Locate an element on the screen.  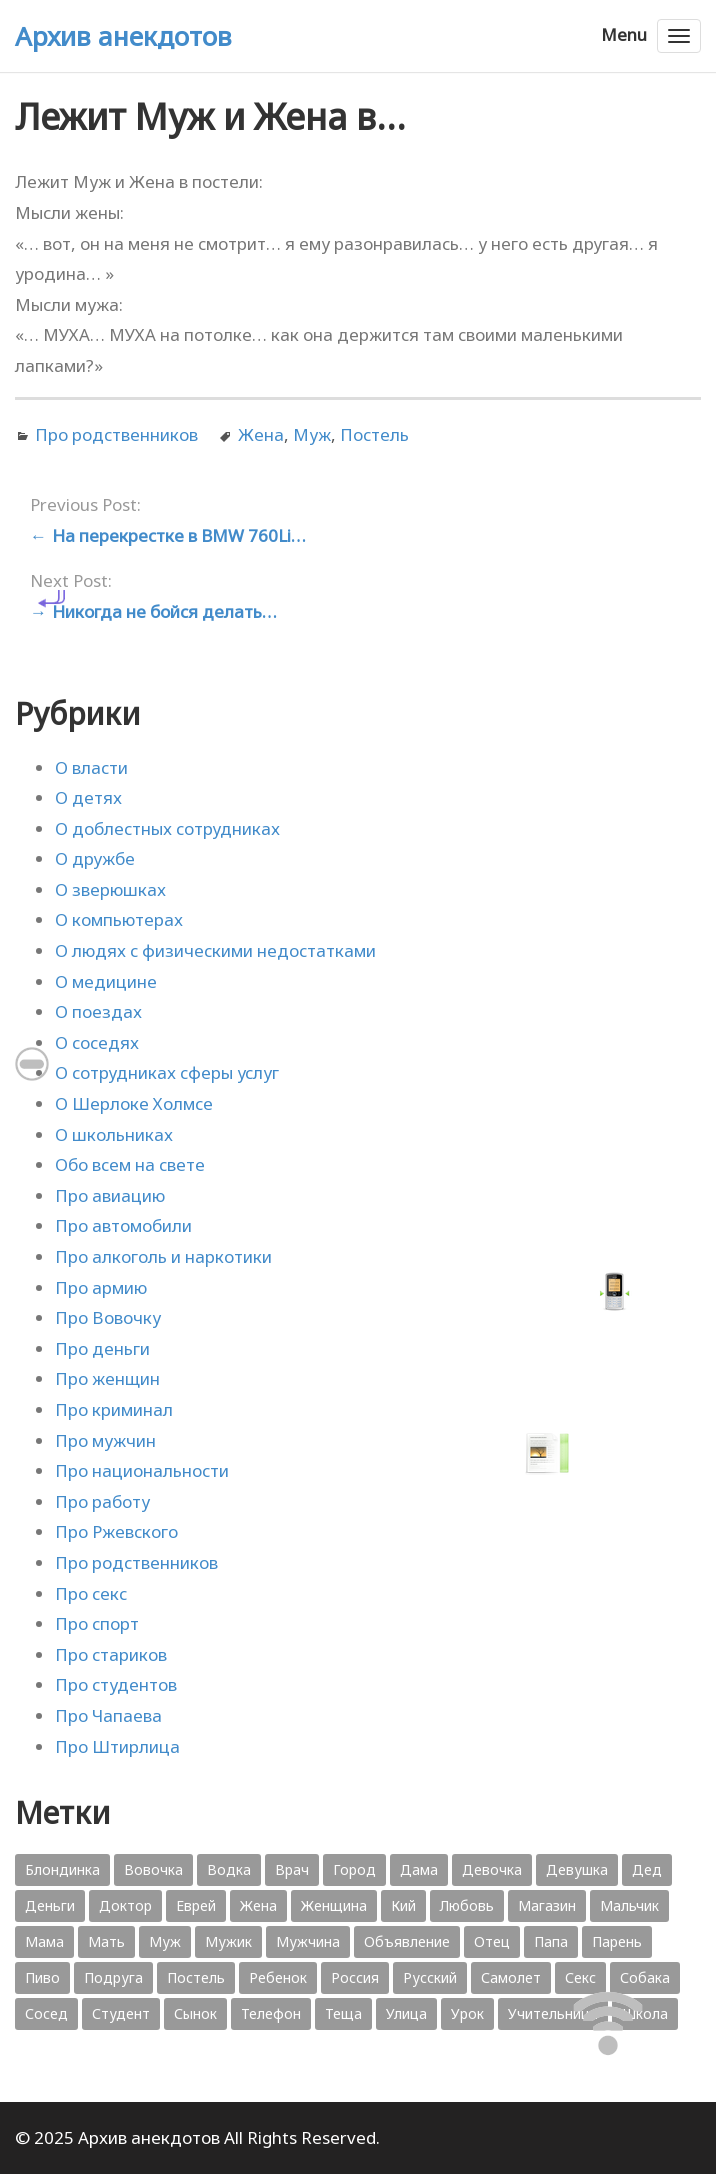
reply to all recipients of an email is located at coordinates (51, 597).